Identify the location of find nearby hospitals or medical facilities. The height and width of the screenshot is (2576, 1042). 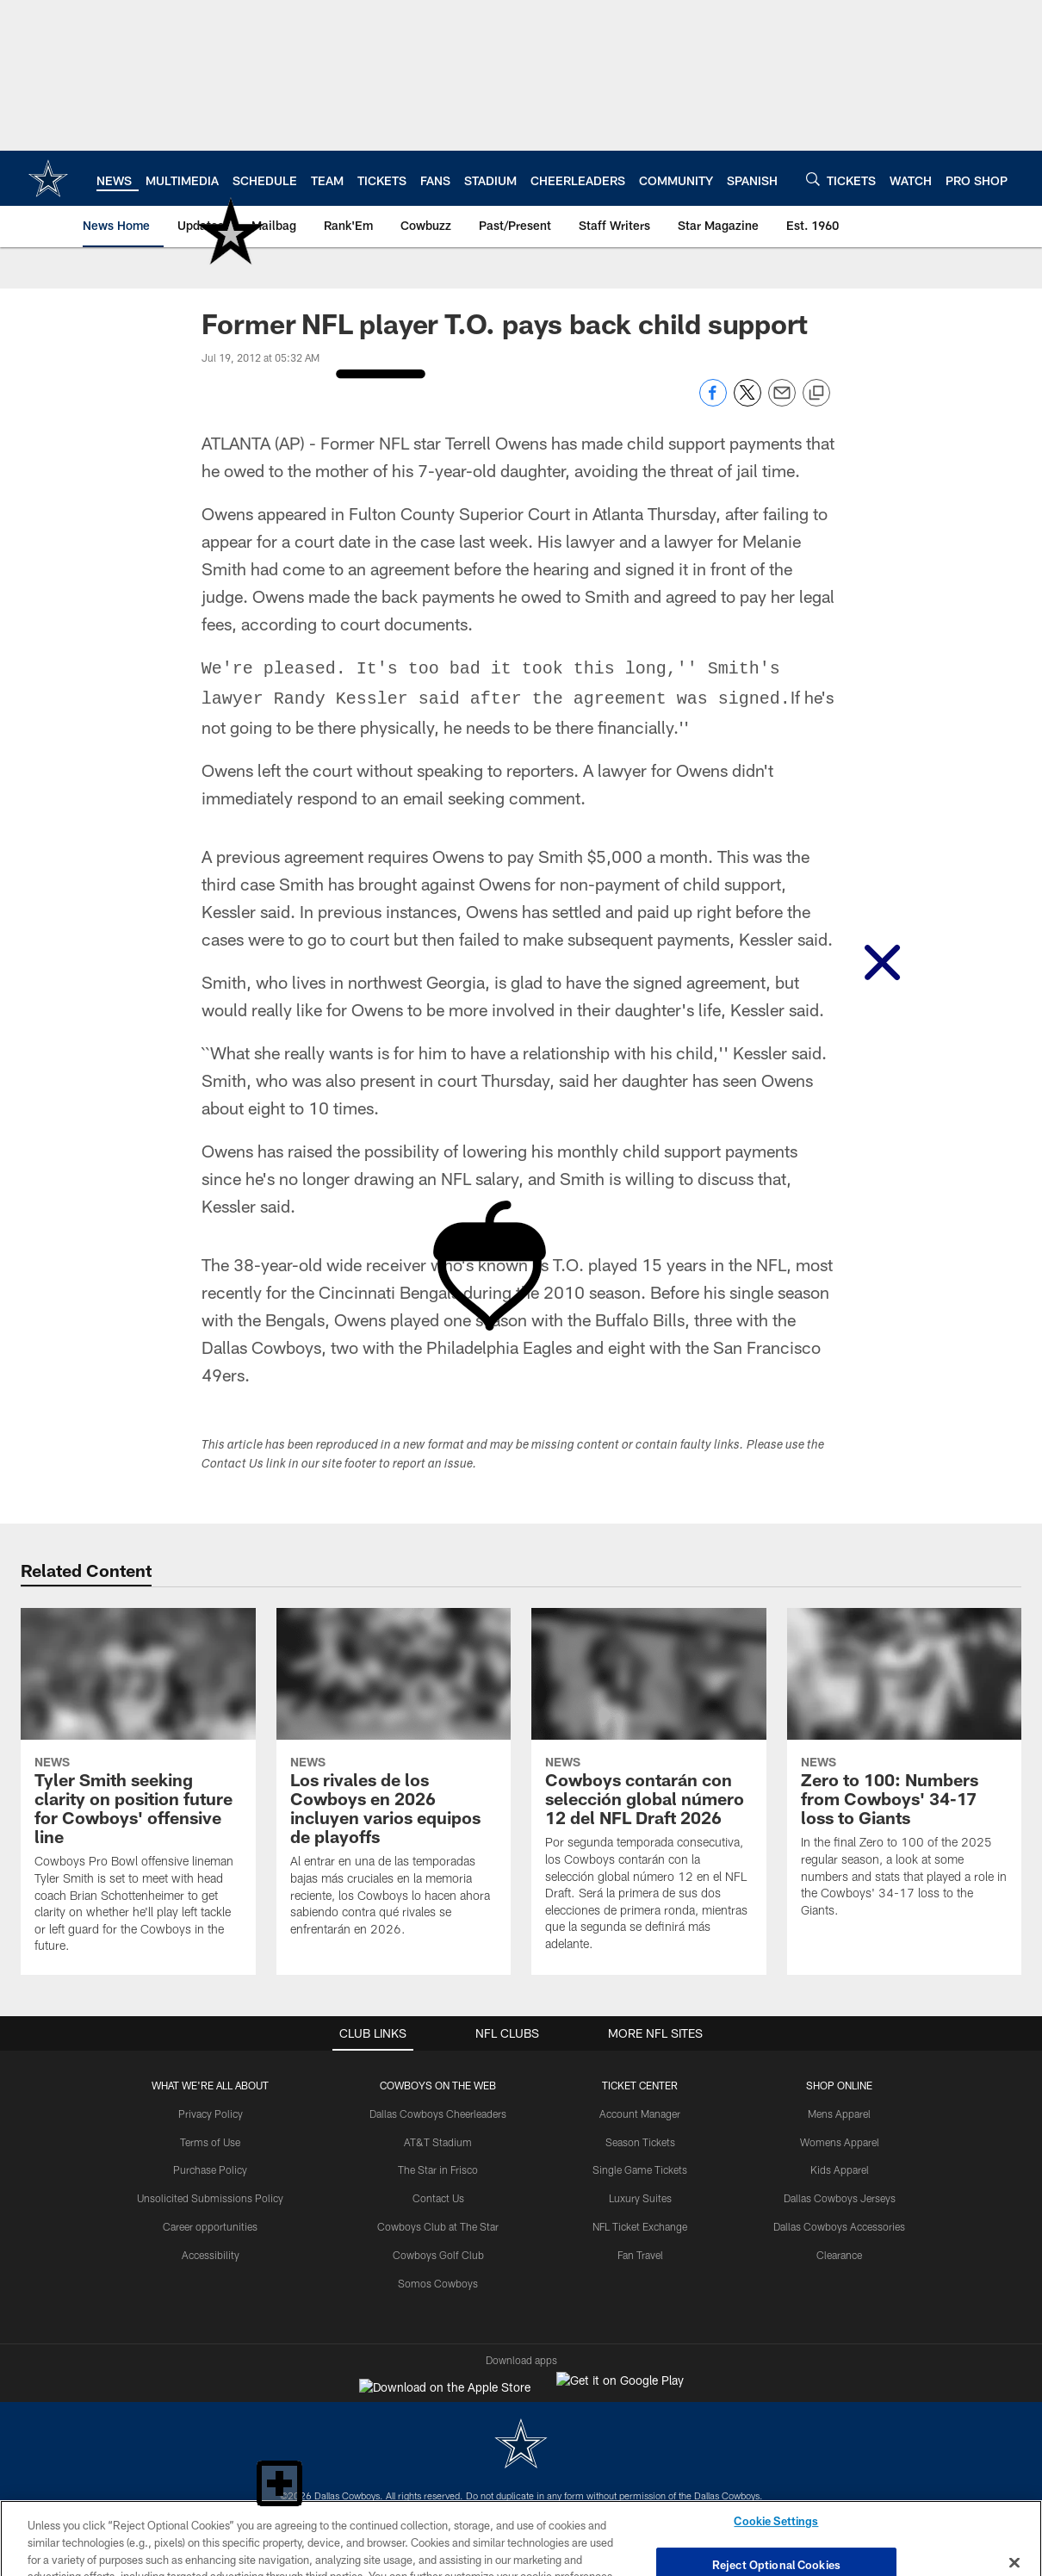
(279, 2483).